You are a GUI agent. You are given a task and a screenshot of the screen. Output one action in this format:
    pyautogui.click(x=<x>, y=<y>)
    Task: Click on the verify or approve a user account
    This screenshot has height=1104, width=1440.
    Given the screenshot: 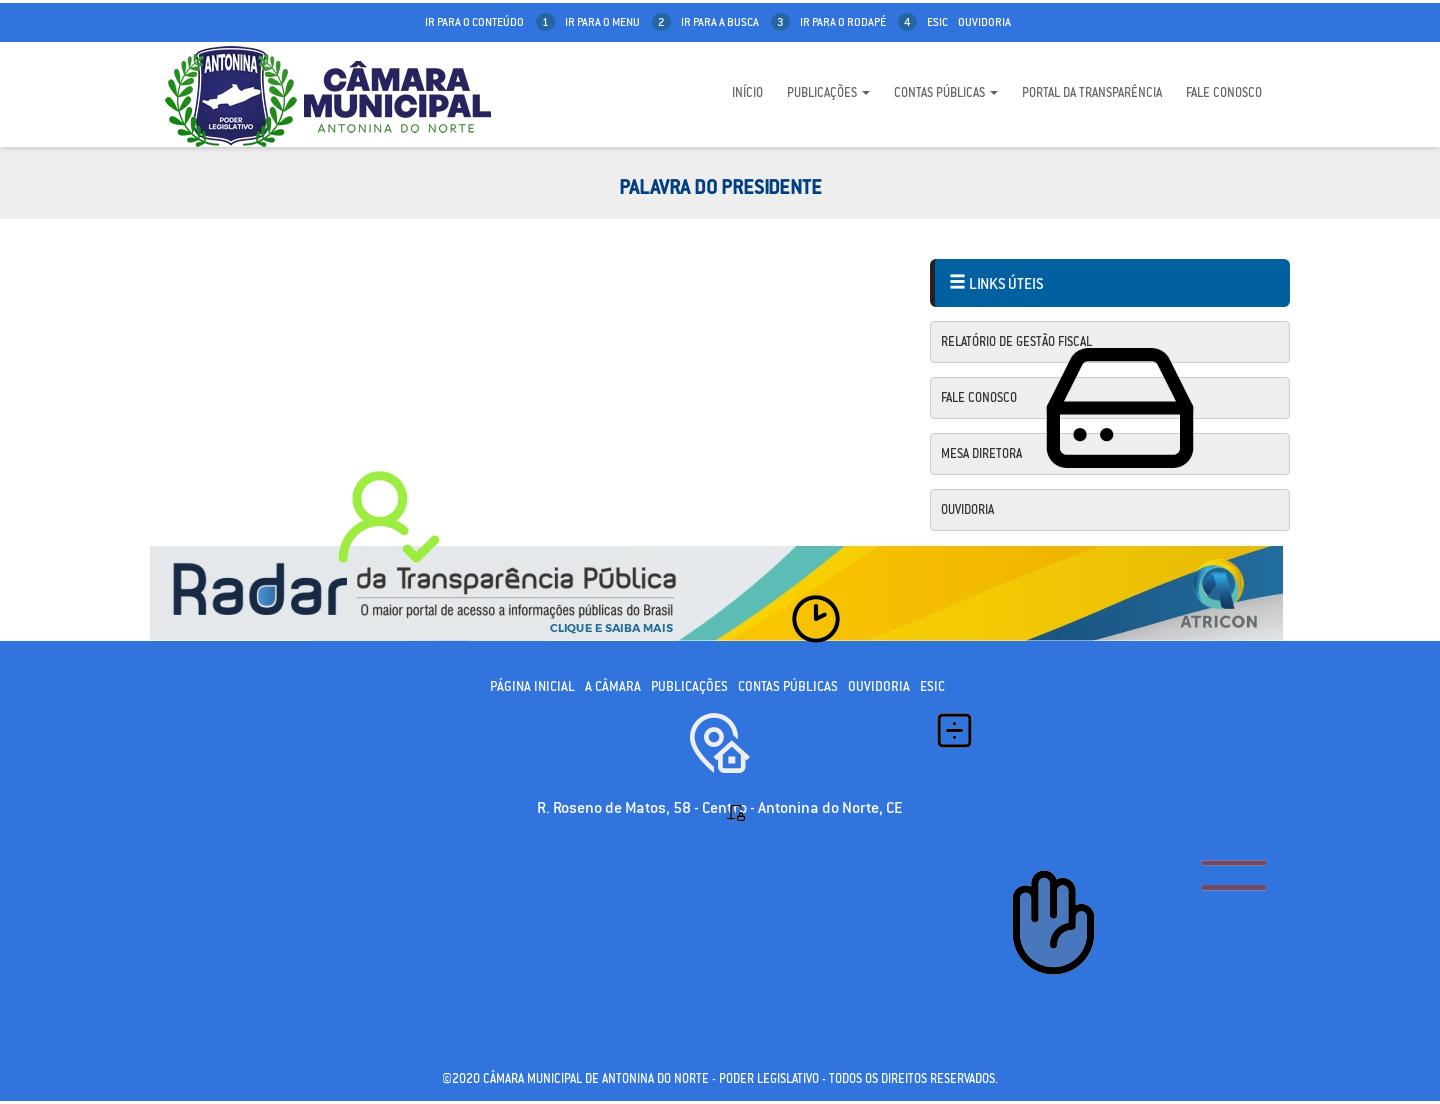 What is the action you would take?
    pyautogui.click(x=389, y=517)
    